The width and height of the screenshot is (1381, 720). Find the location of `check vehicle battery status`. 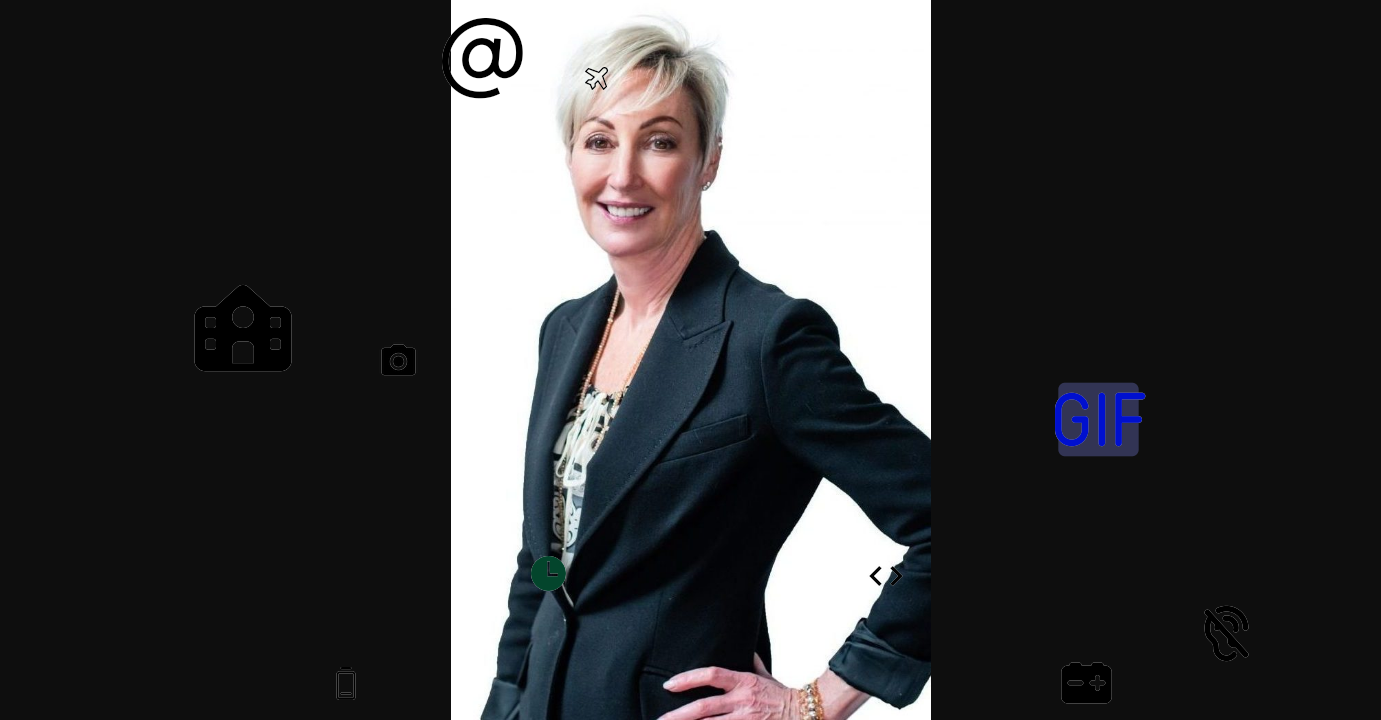

check vehicle battery status is located at coordinates (1086, 684).